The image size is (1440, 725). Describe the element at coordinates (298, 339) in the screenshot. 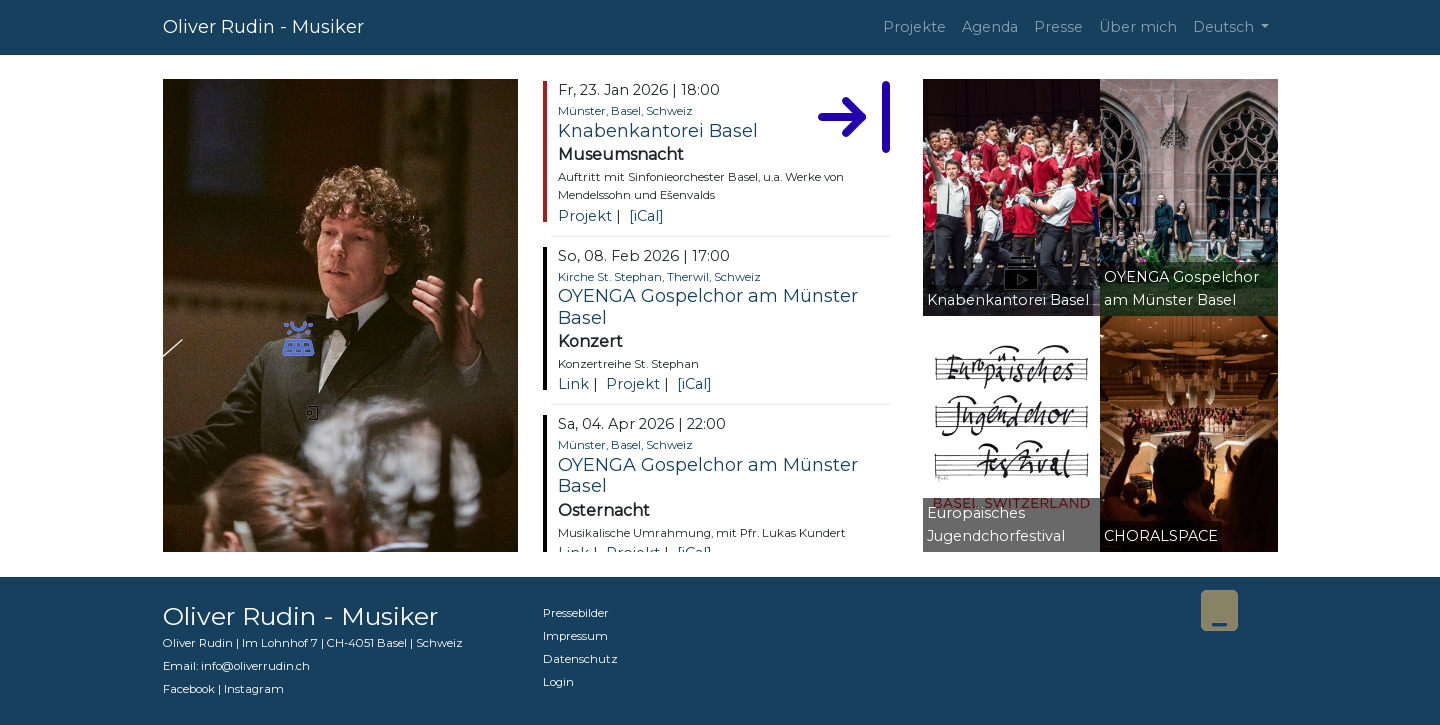

I see `access solar energy settings` at that location.